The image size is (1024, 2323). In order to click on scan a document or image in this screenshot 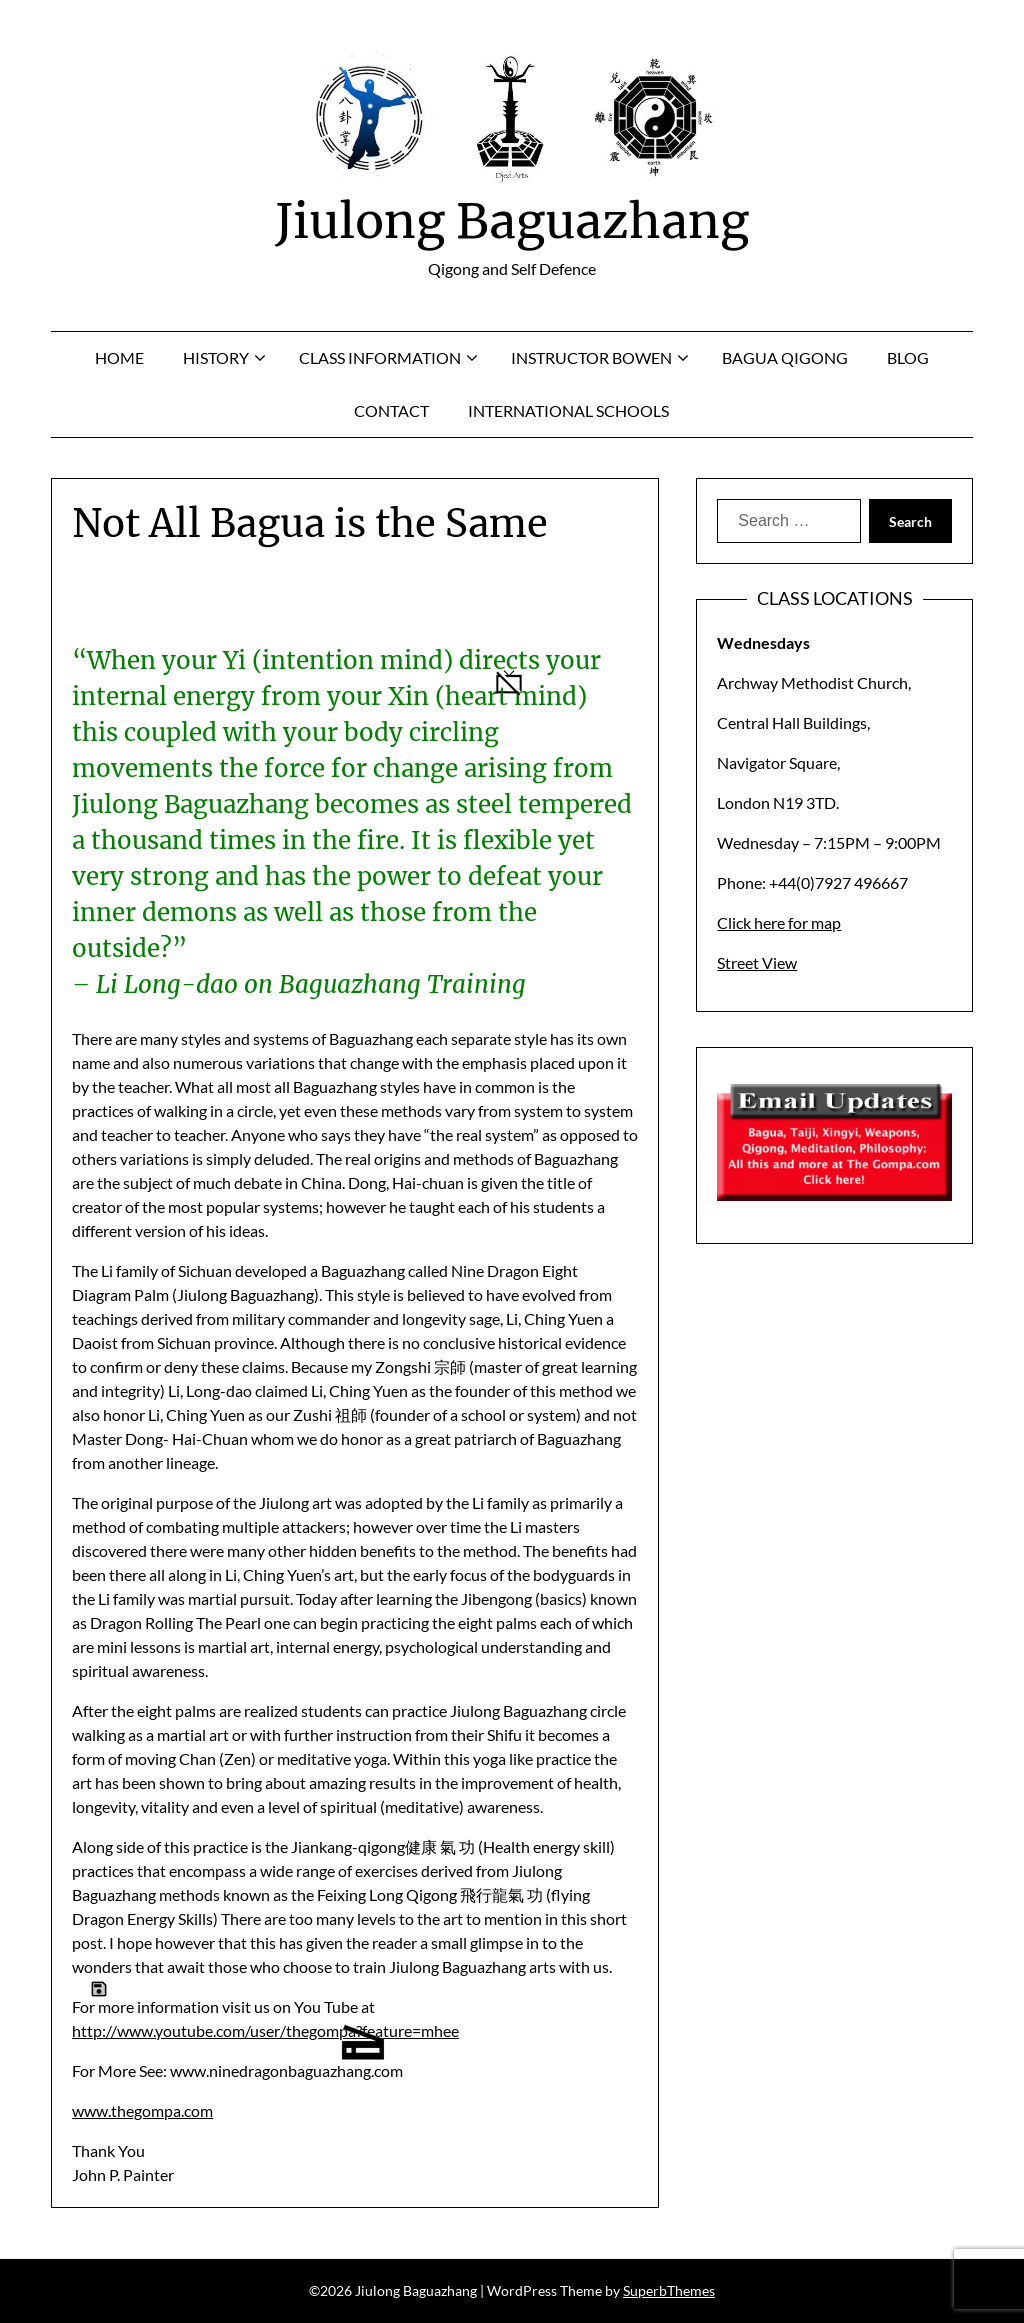, I will do `click(363, 2041)`.